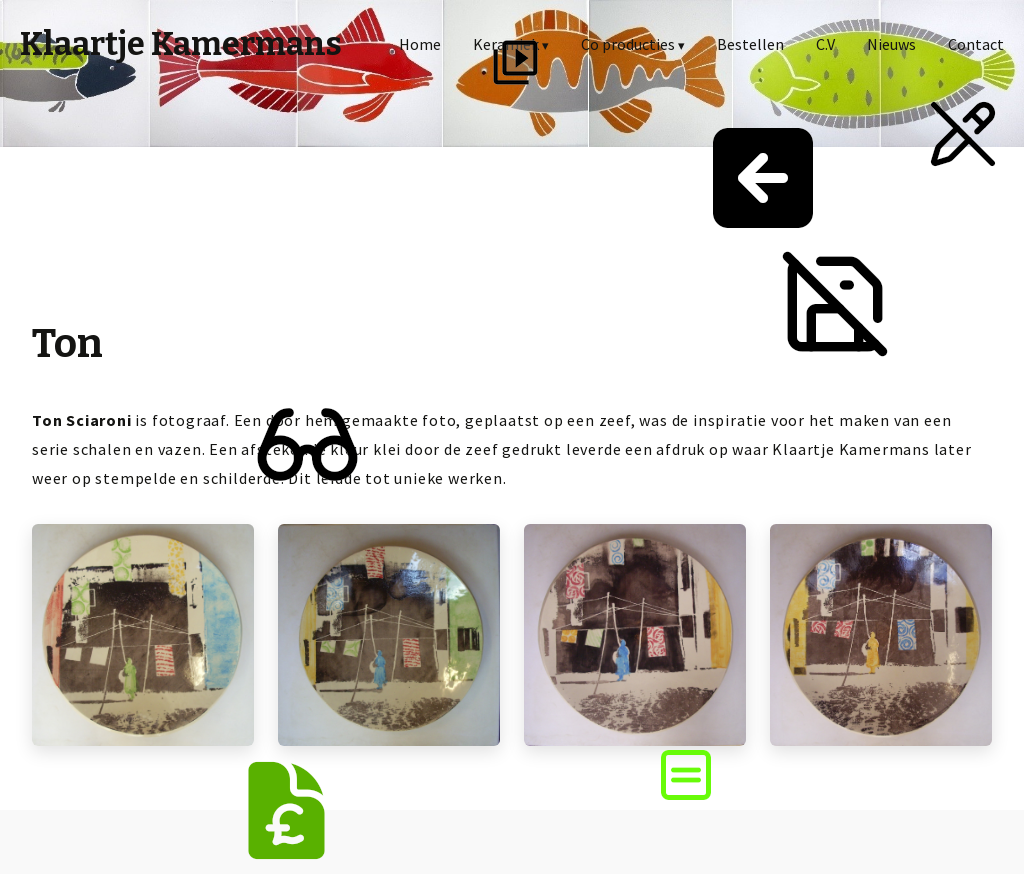 This screenshot has width=1024, height=874. I want to click on save function is disabled or unavailable, so click(835, 304).